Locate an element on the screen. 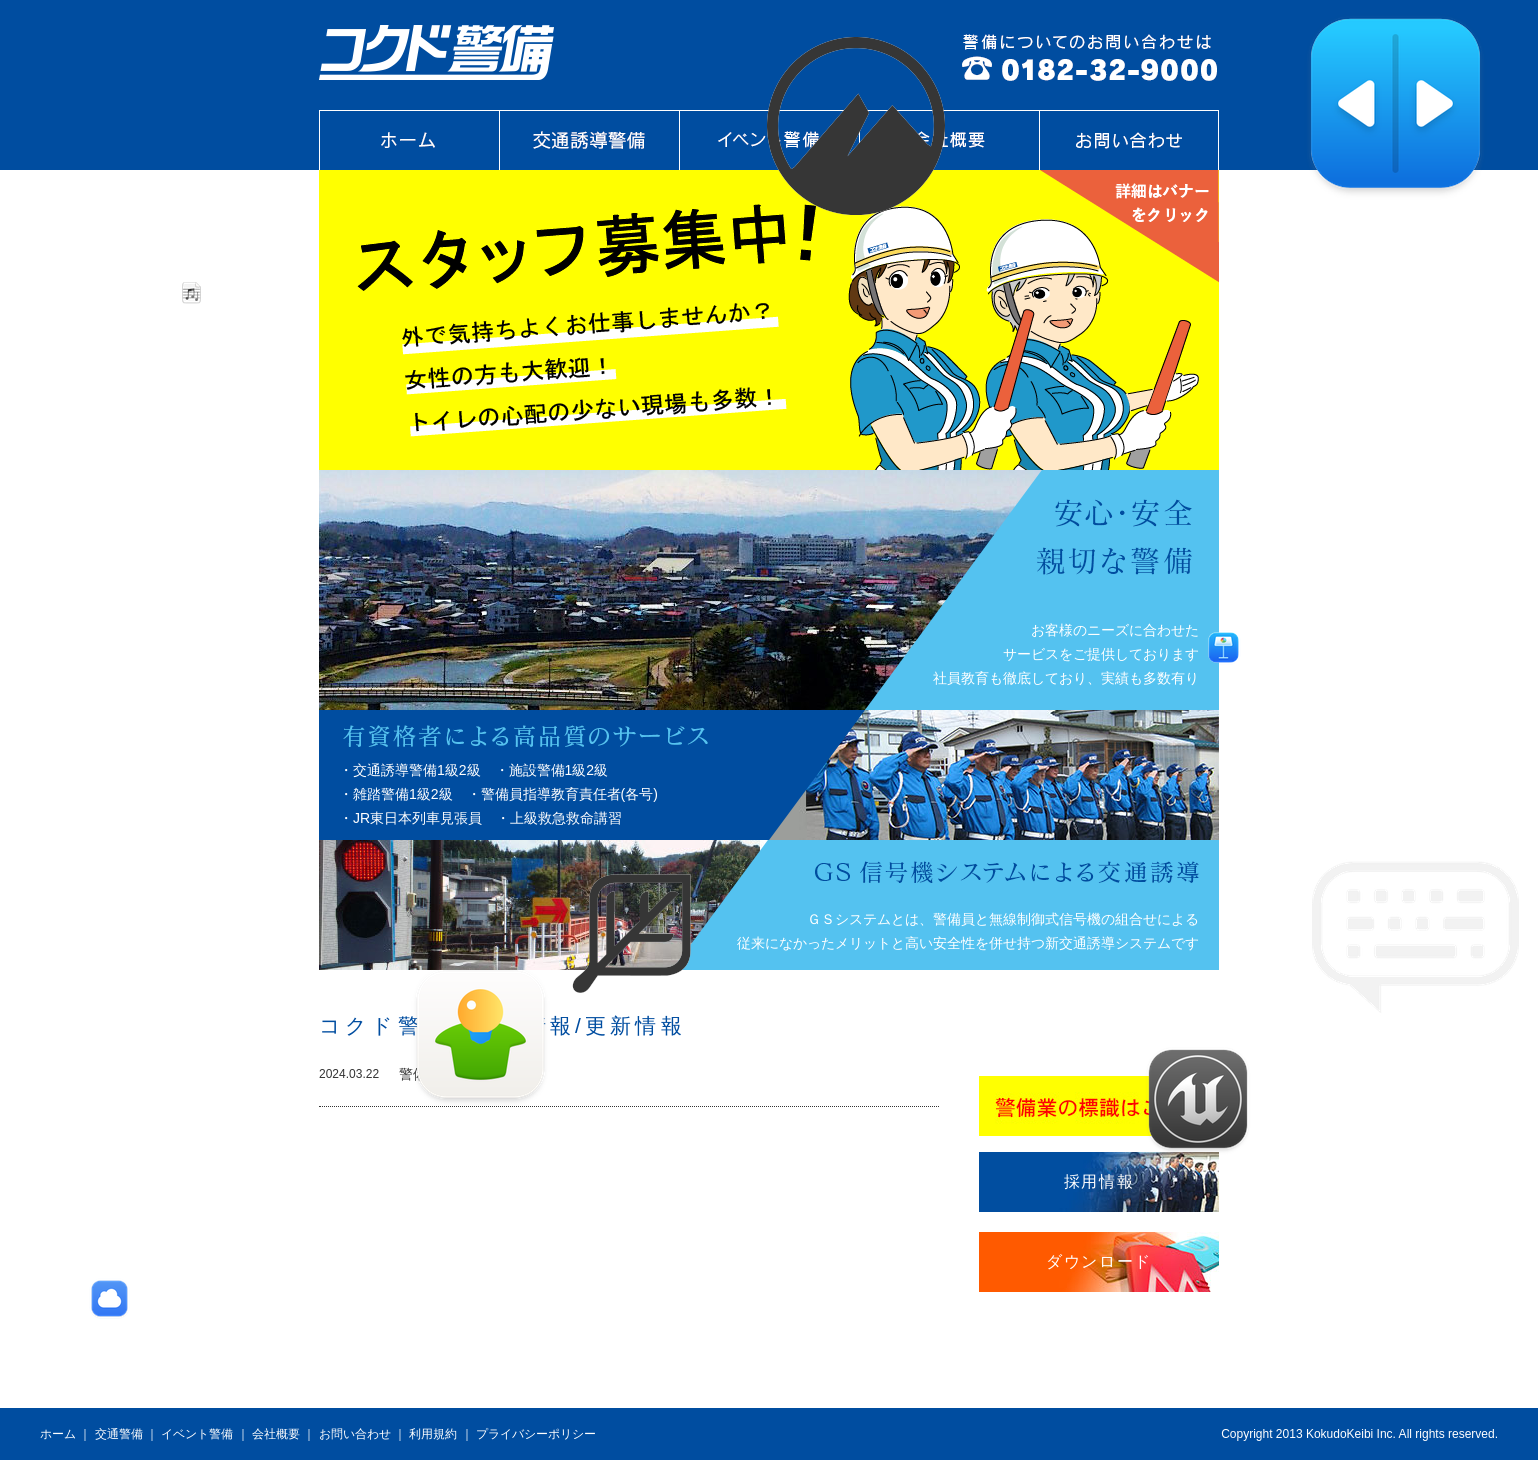  enable power saving or eco mode is located at coordinates (631, 933).